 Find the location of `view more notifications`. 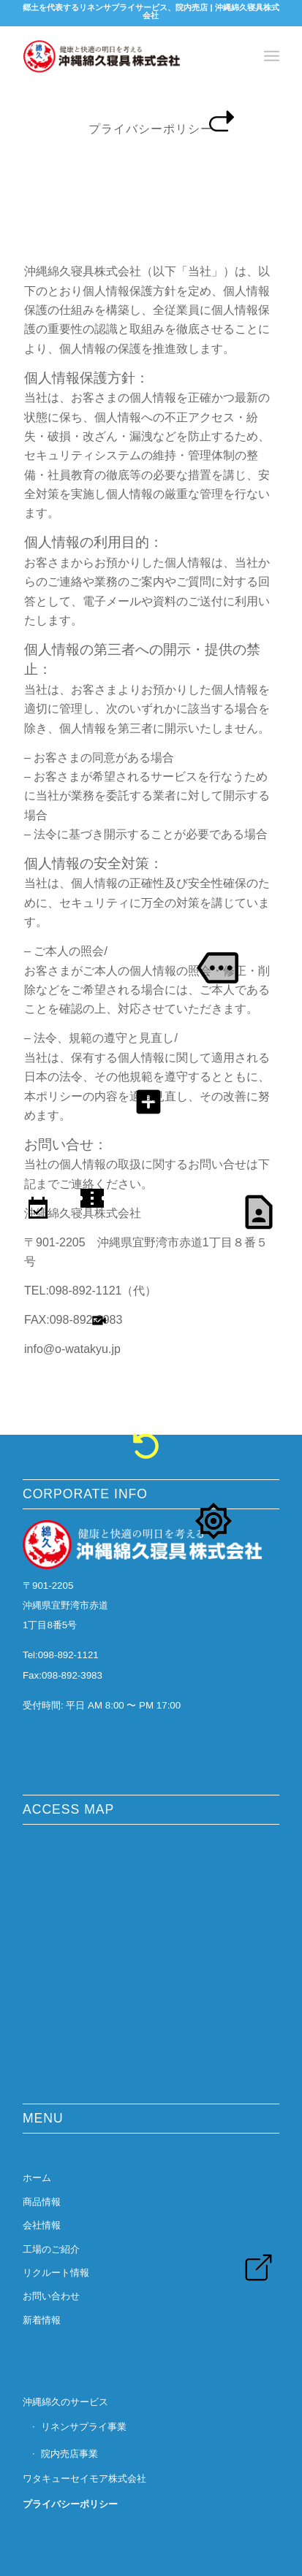

view more notifications is located at coordinates (217, 967).